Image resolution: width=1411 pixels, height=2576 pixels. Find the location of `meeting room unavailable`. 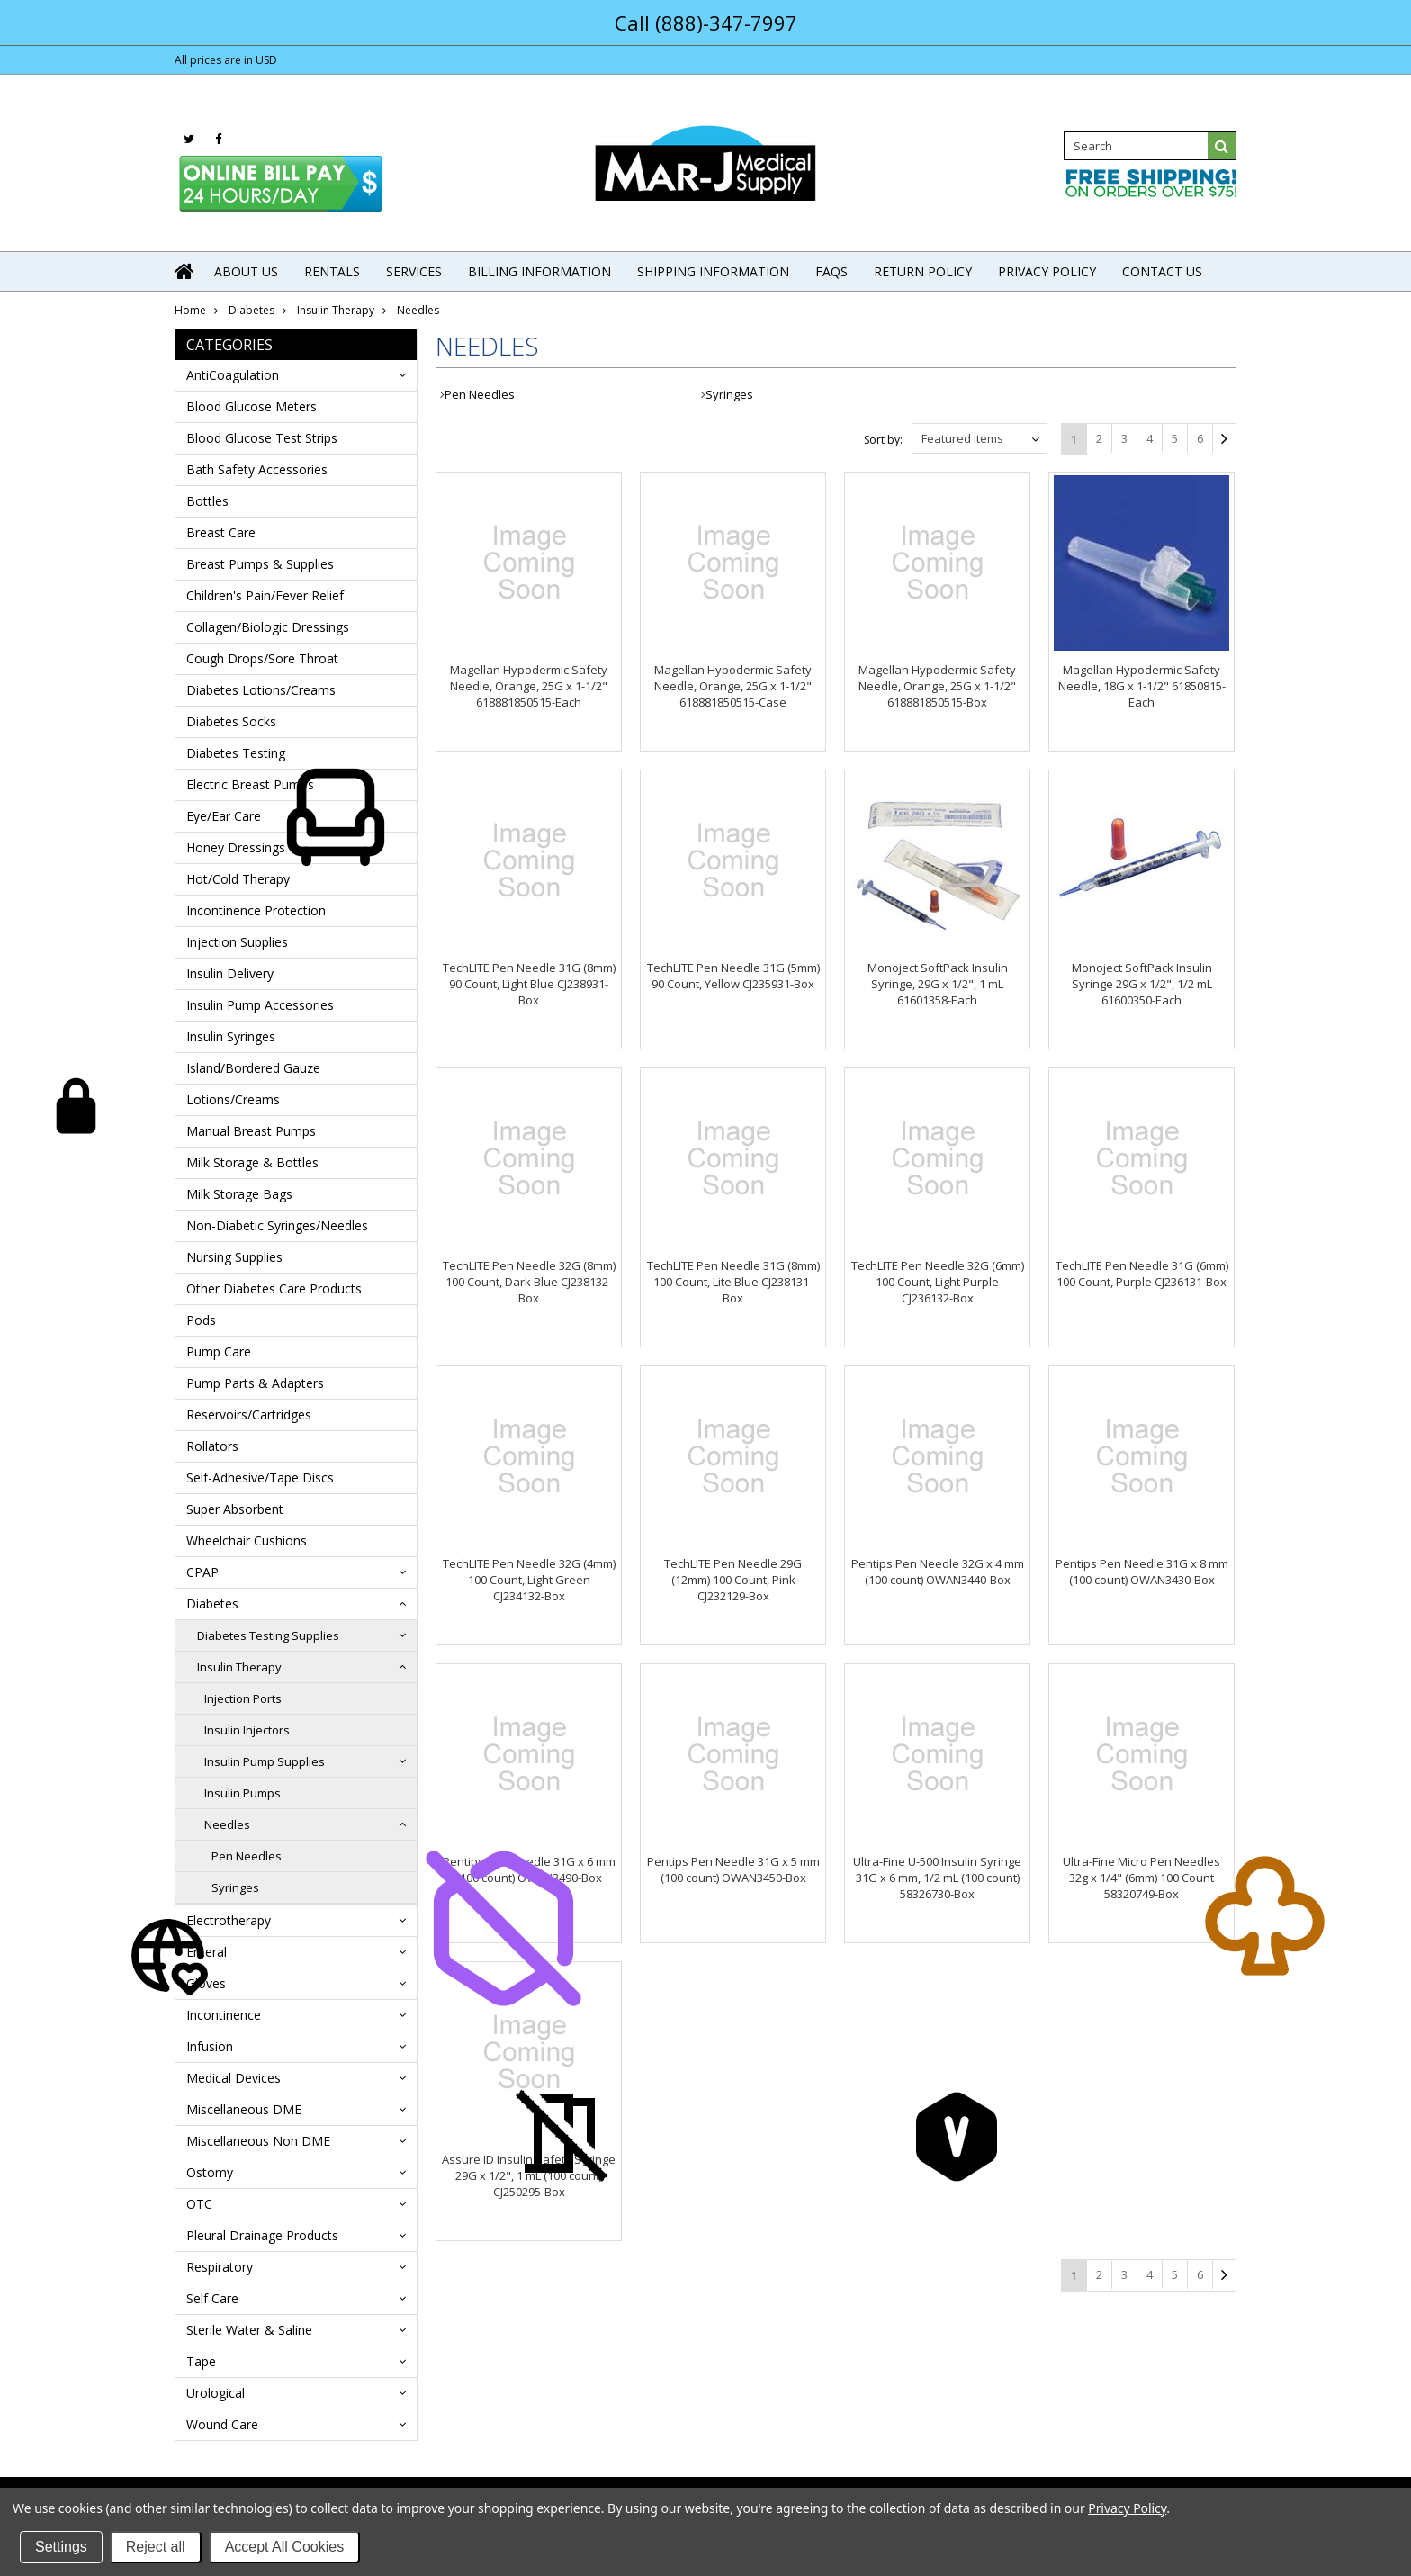

meeting room unavailable is located at coordinates (564, 2133).